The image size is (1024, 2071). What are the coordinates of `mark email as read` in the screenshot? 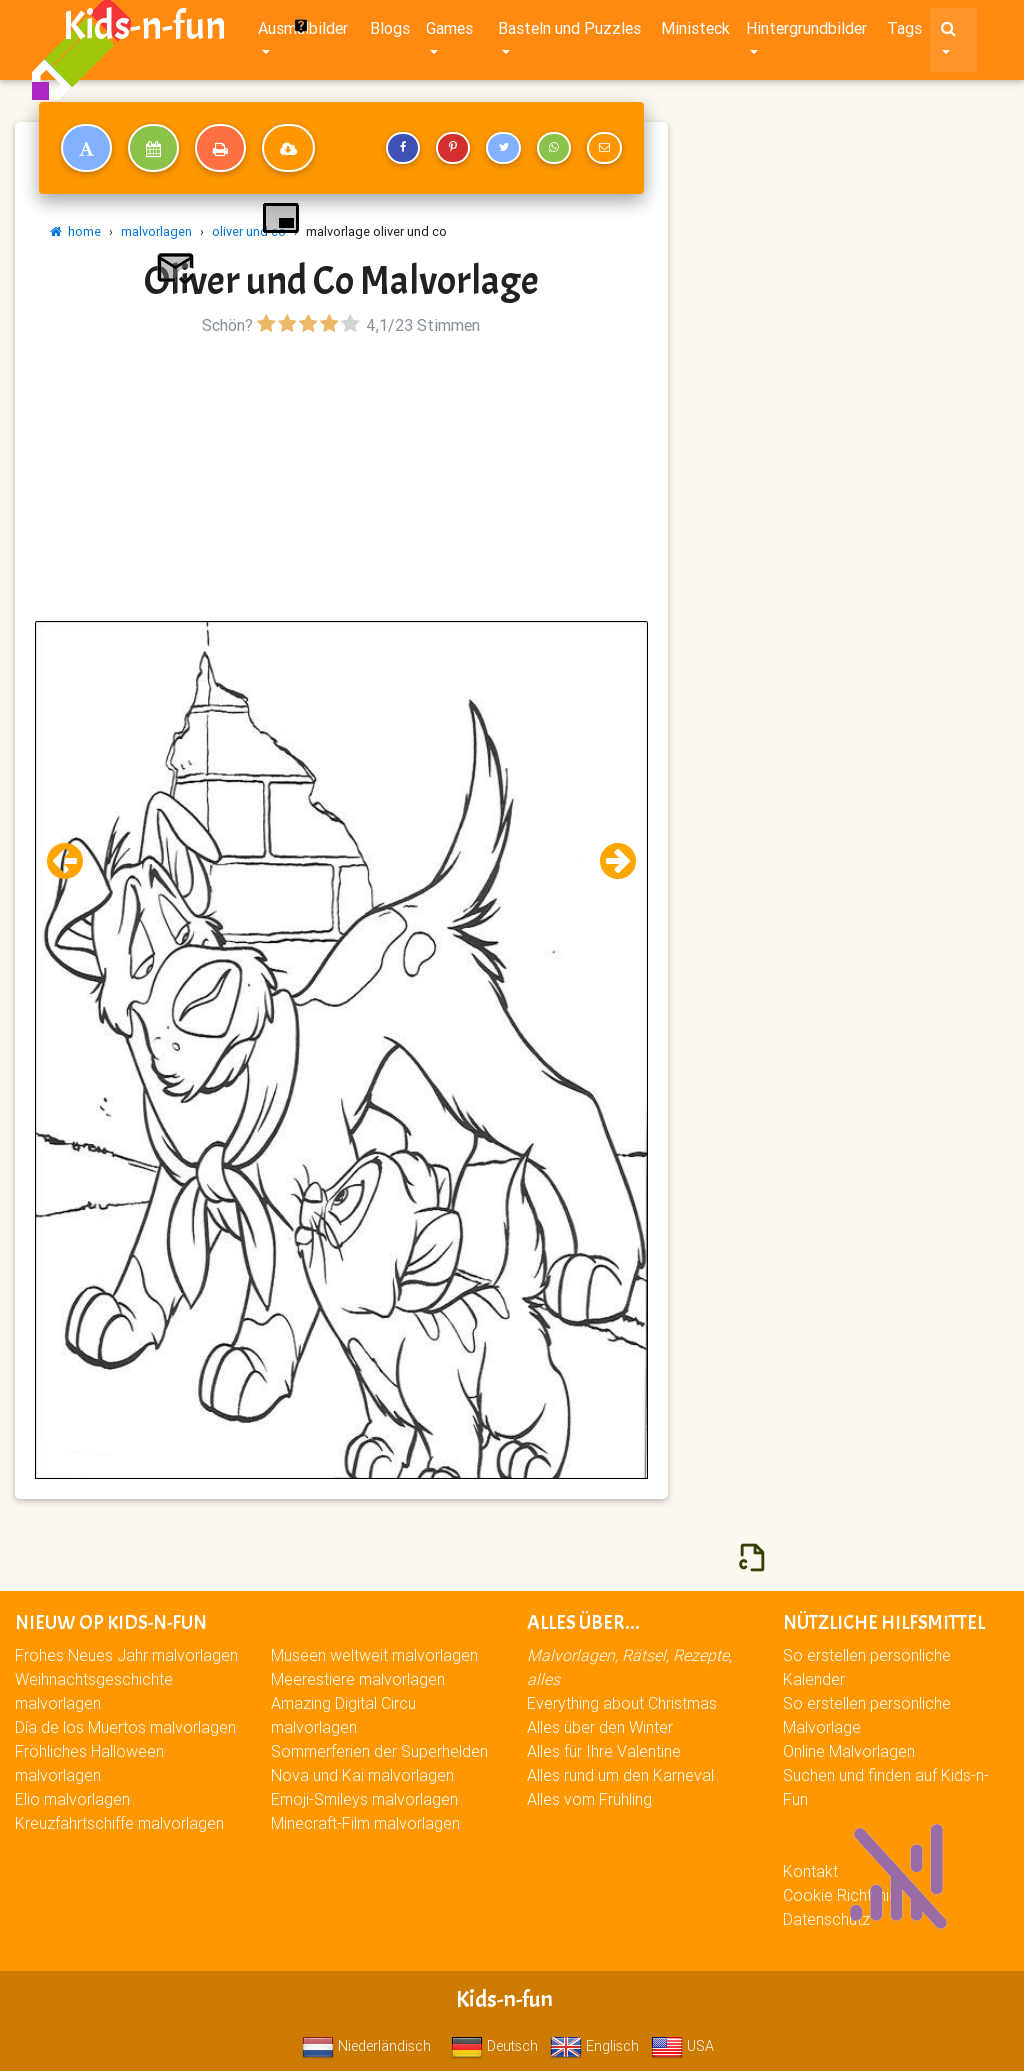 It's located at (175, 267).